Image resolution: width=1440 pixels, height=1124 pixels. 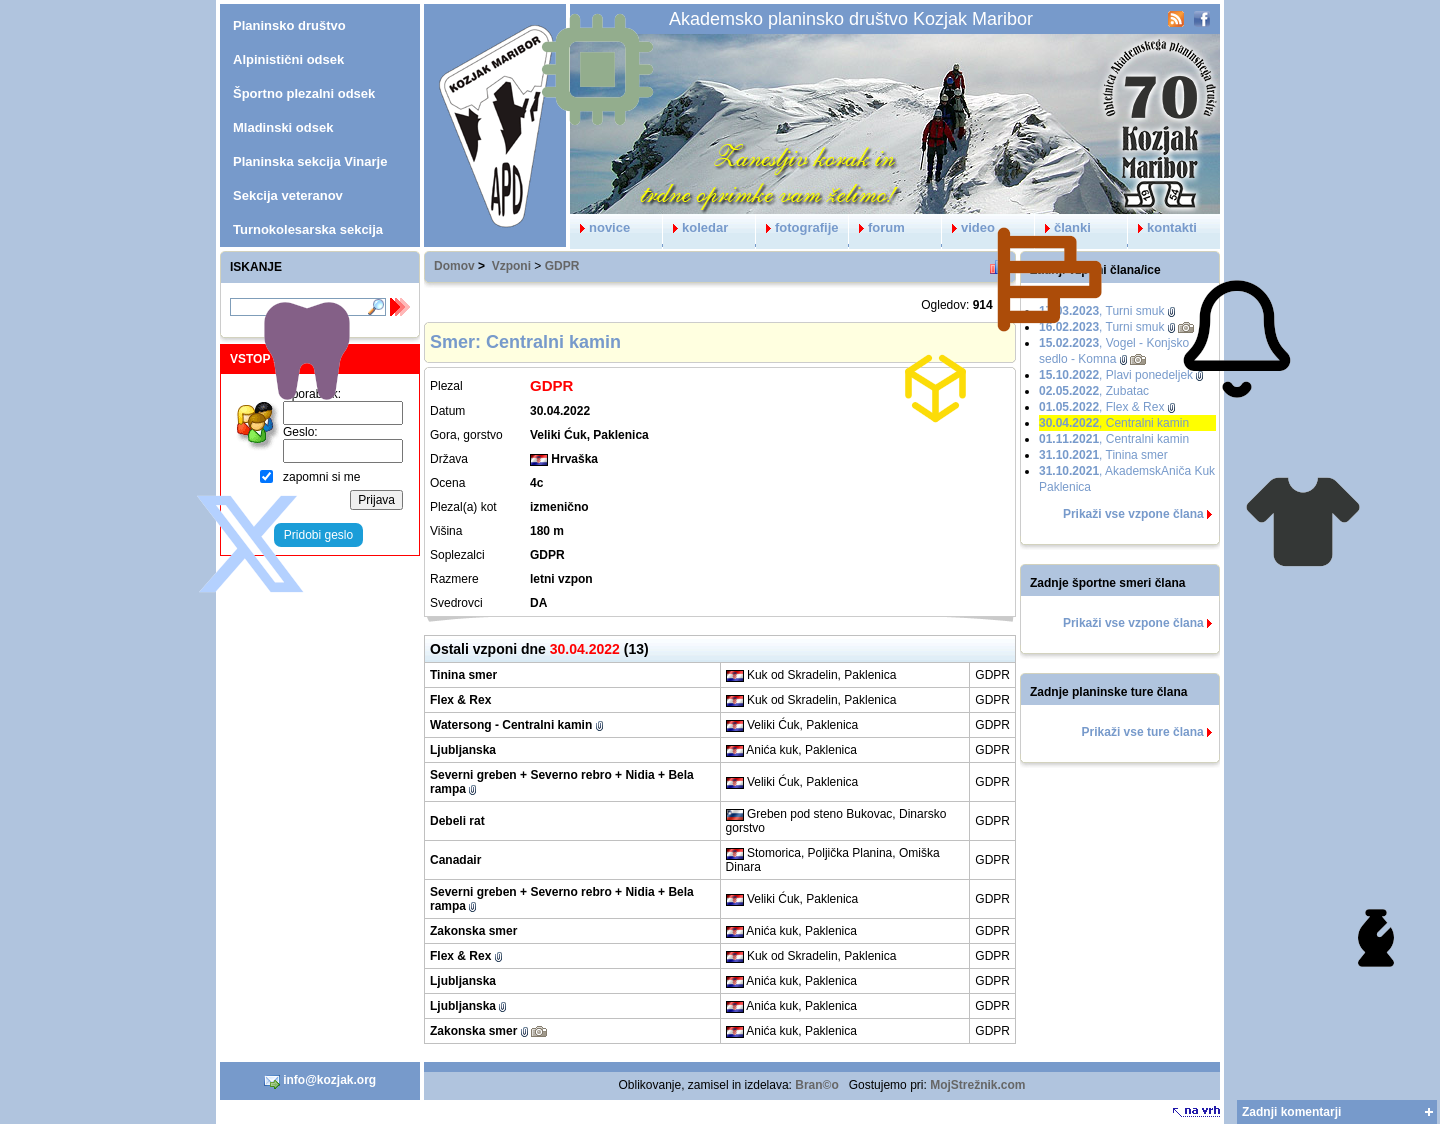 I want to click on view notifications, so click(x=1237, y=339).